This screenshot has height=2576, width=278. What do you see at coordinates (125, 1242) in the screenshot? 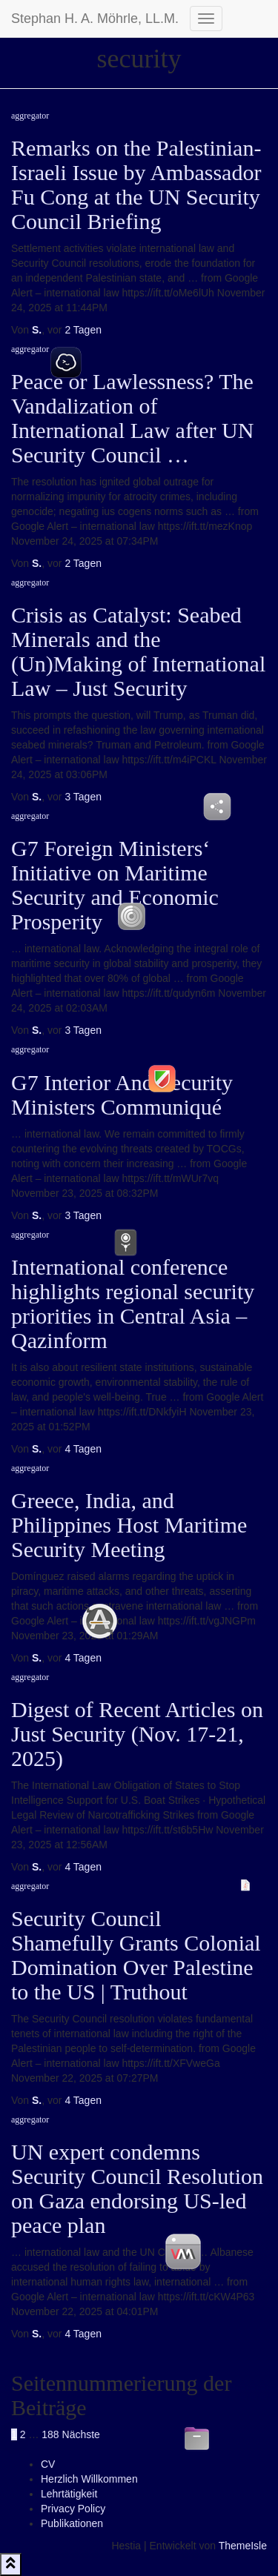
I see `open the backups application` at bounding box center [125, 1242].